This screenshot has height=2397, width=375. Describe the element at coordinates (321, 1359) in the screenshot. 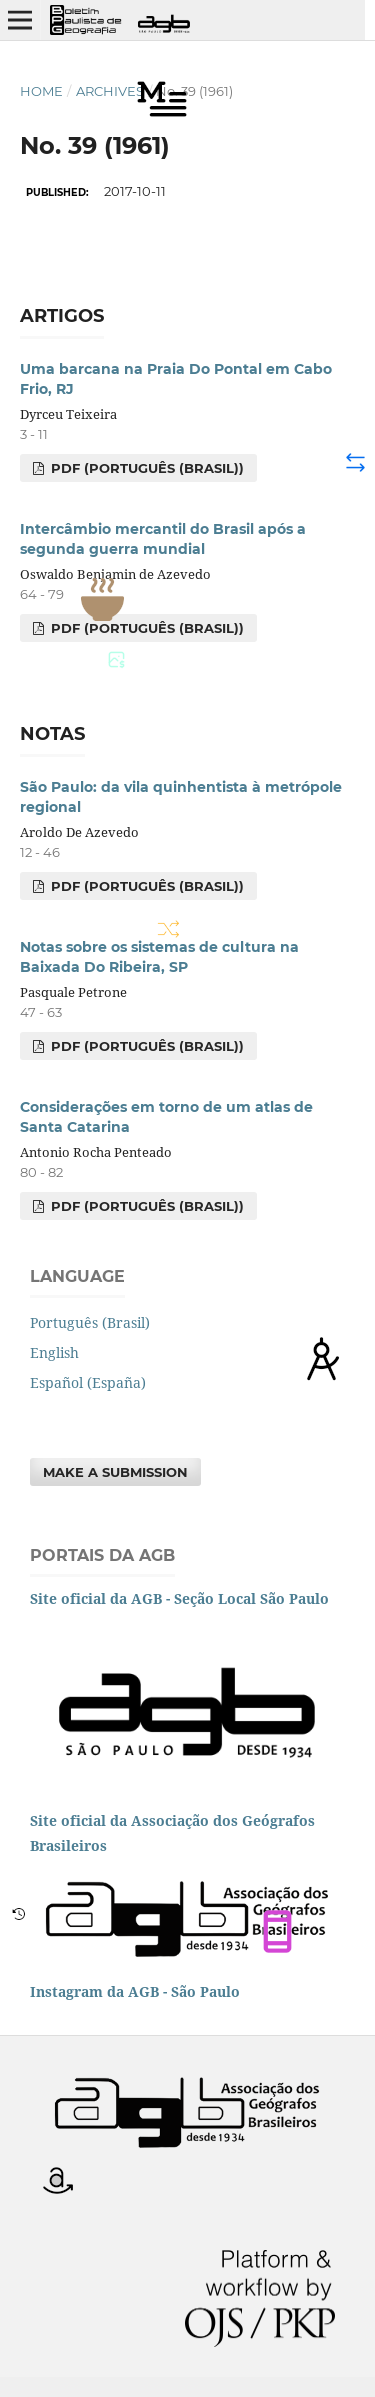

I see `access drawing or drafting tools` at that location.